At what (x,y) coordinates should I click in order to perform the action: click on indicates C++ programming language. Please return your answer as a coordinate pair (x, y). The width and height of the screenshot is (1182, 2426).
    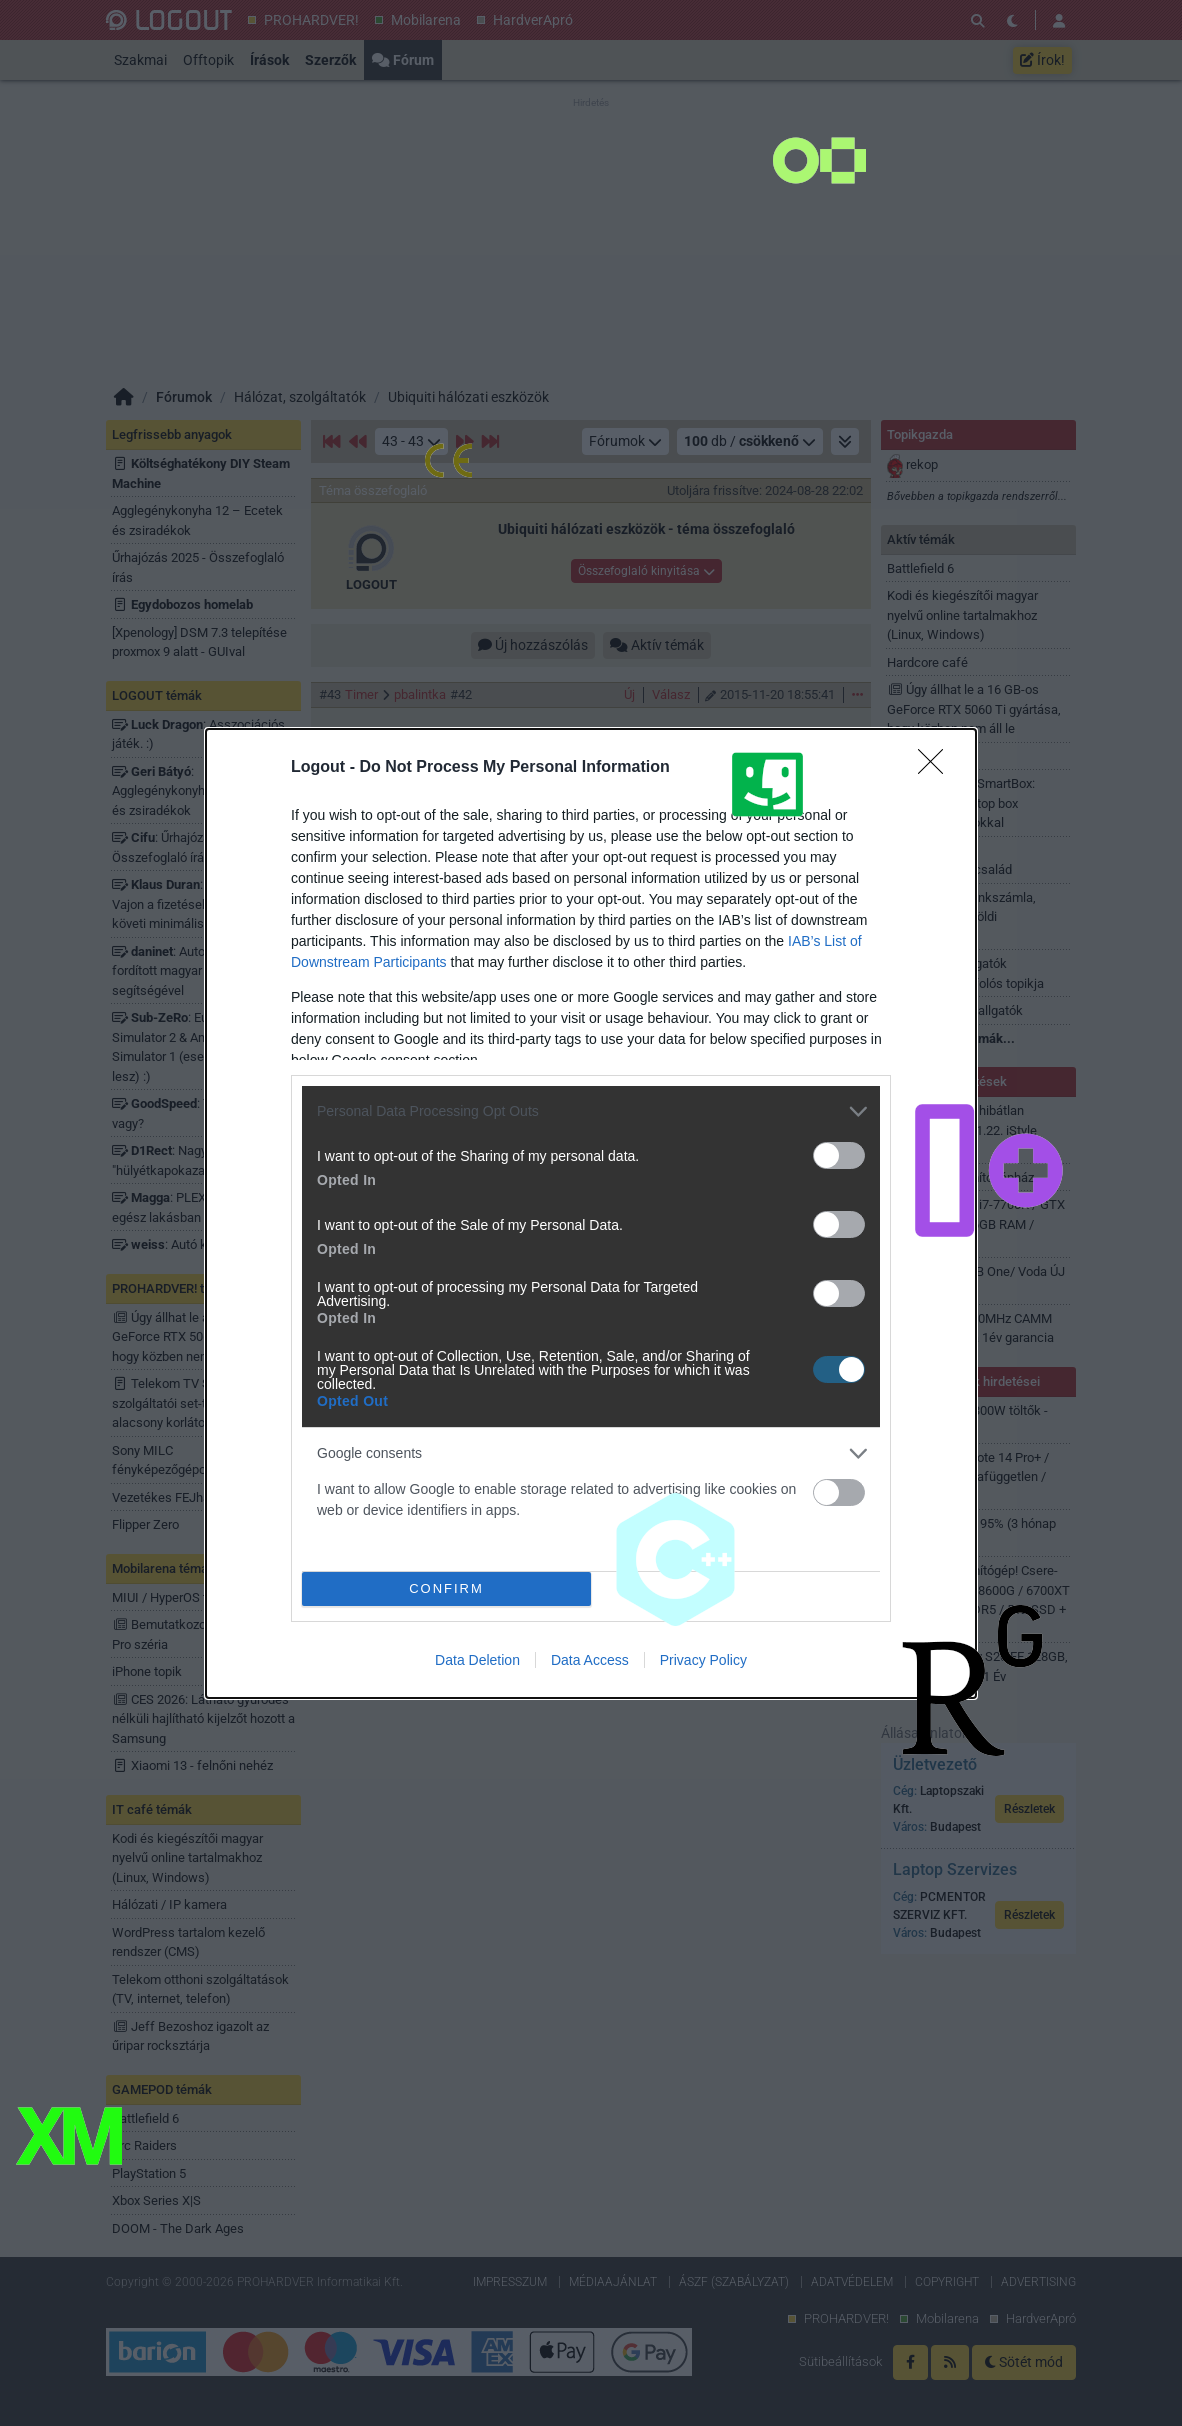
    Looking at the image, I should click on (675, 1559).